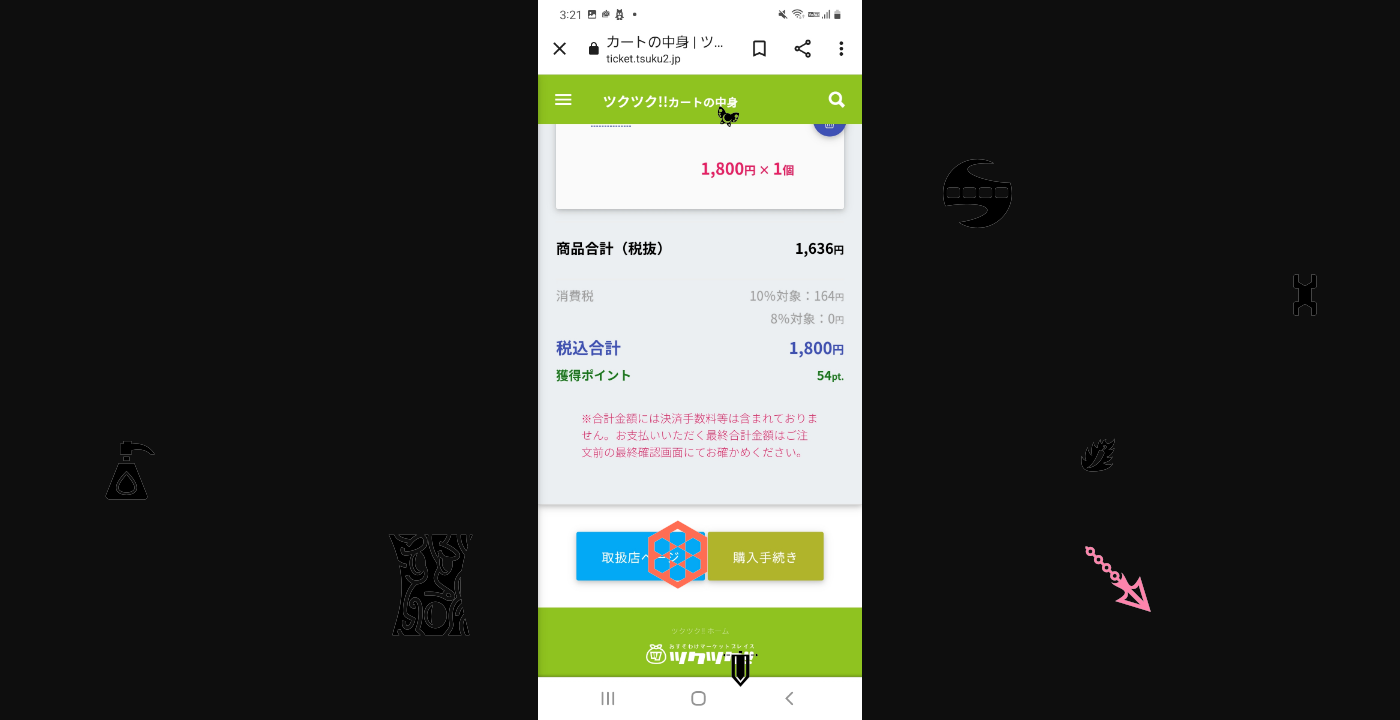  Describe the element at coordinates (1098, 455) in the screenshot. I see `select pimiento or pepper ingredient` at that location.